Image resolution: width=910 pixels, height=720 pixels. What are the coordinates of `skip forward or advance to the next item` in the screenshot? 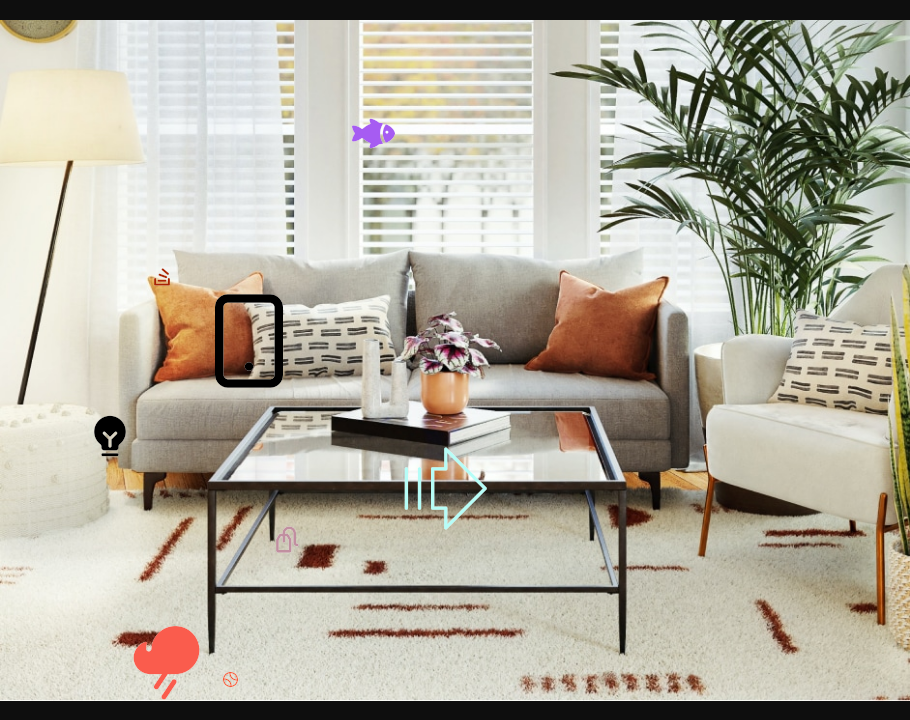 It's located at (442, 488).